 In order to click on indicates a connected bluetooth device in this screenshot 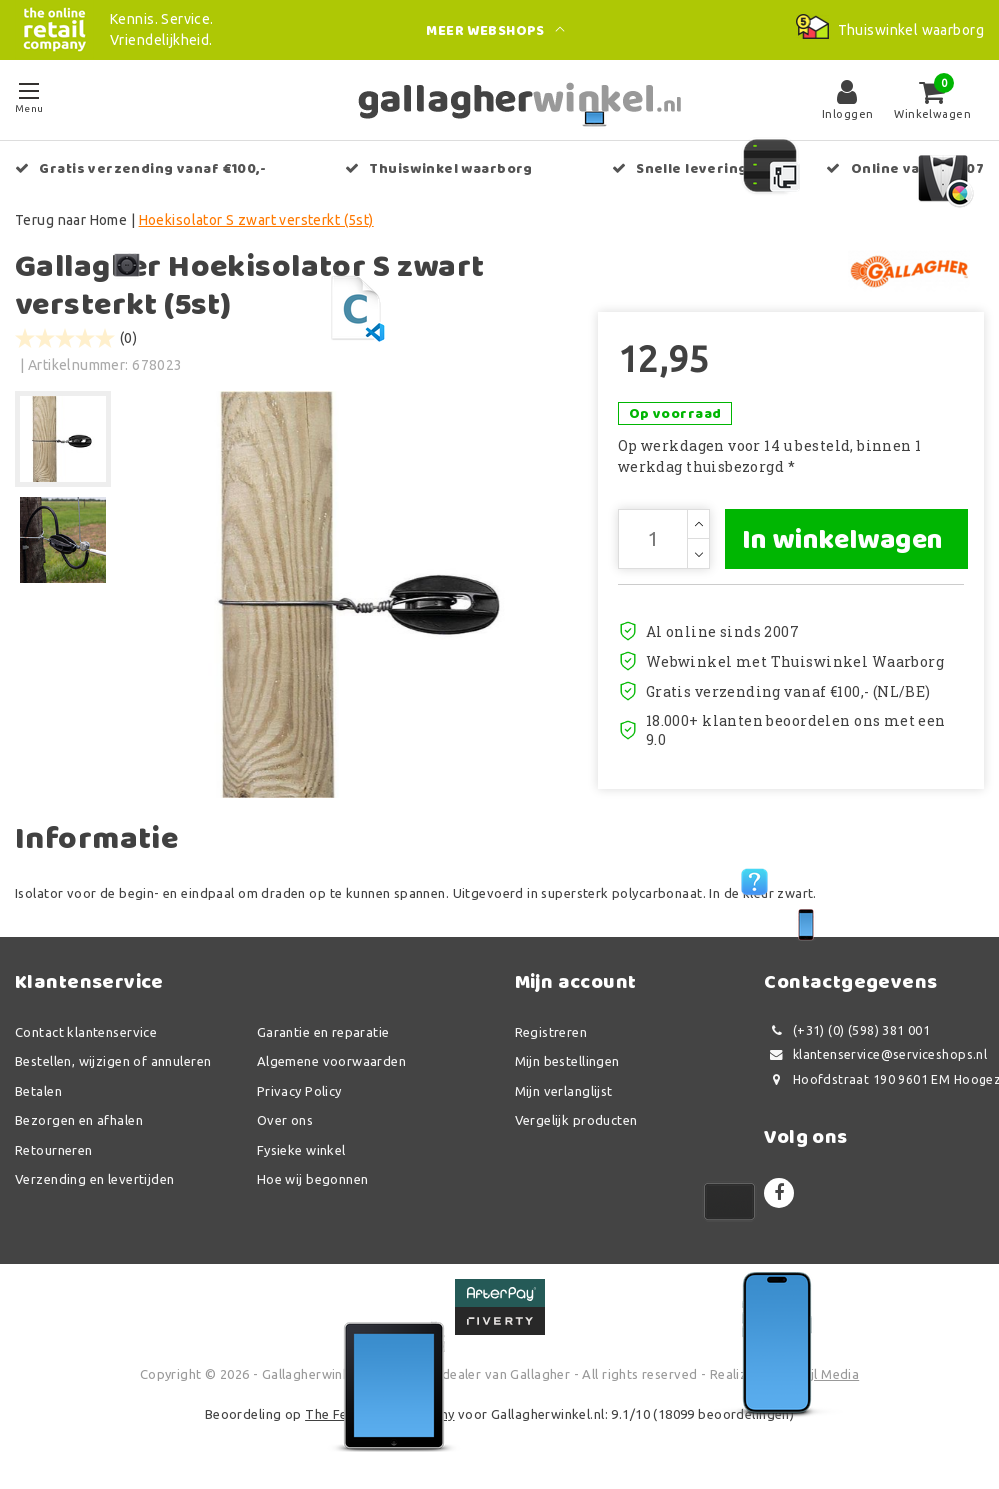, I will do `click(729, 1201)`.